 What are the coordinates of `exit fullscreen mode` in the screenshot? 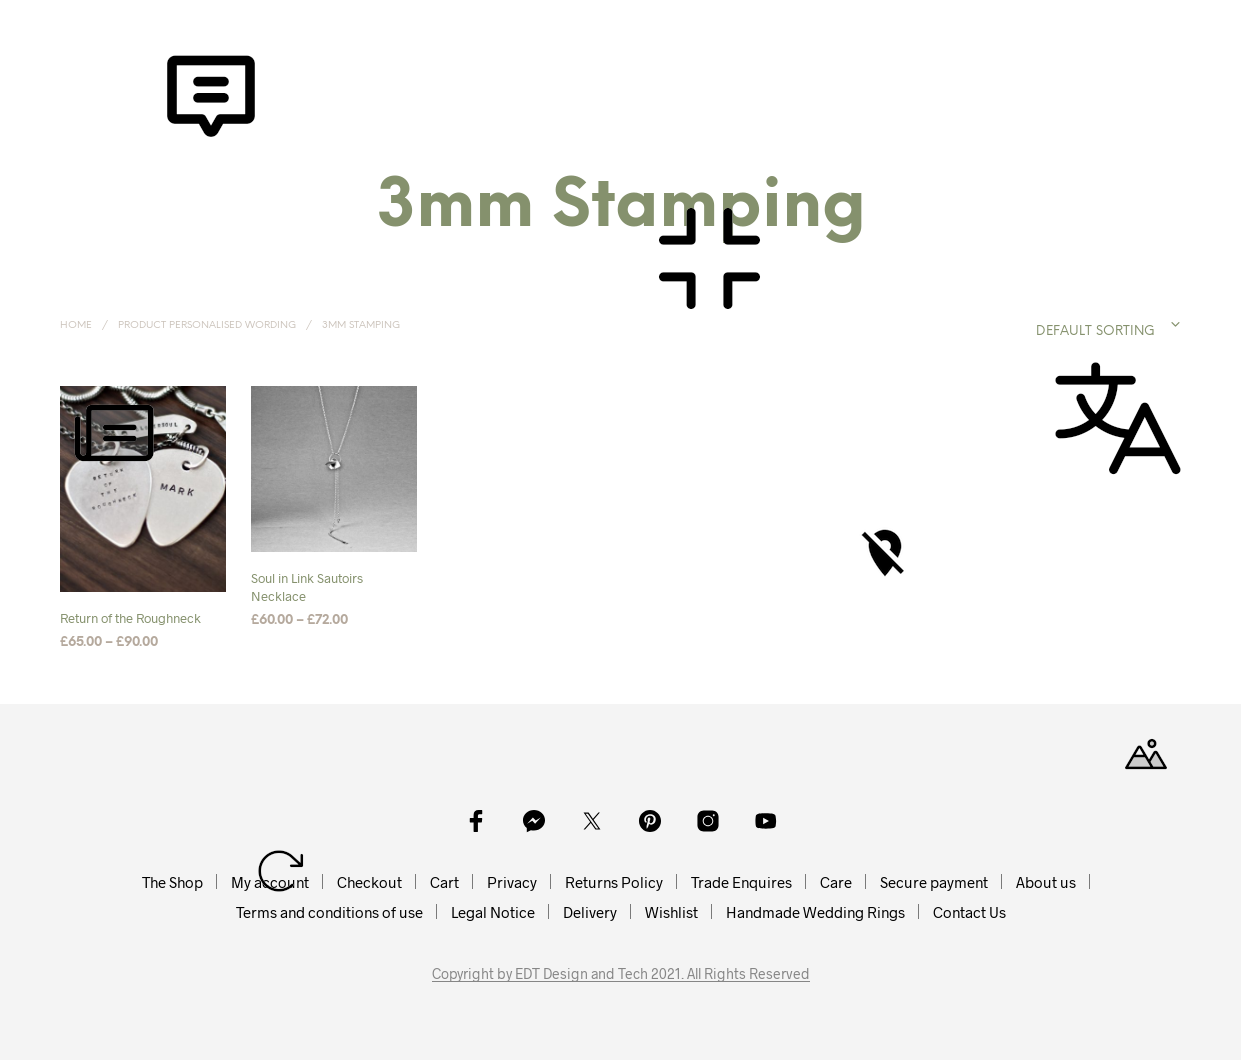 It's located at (709, 258).